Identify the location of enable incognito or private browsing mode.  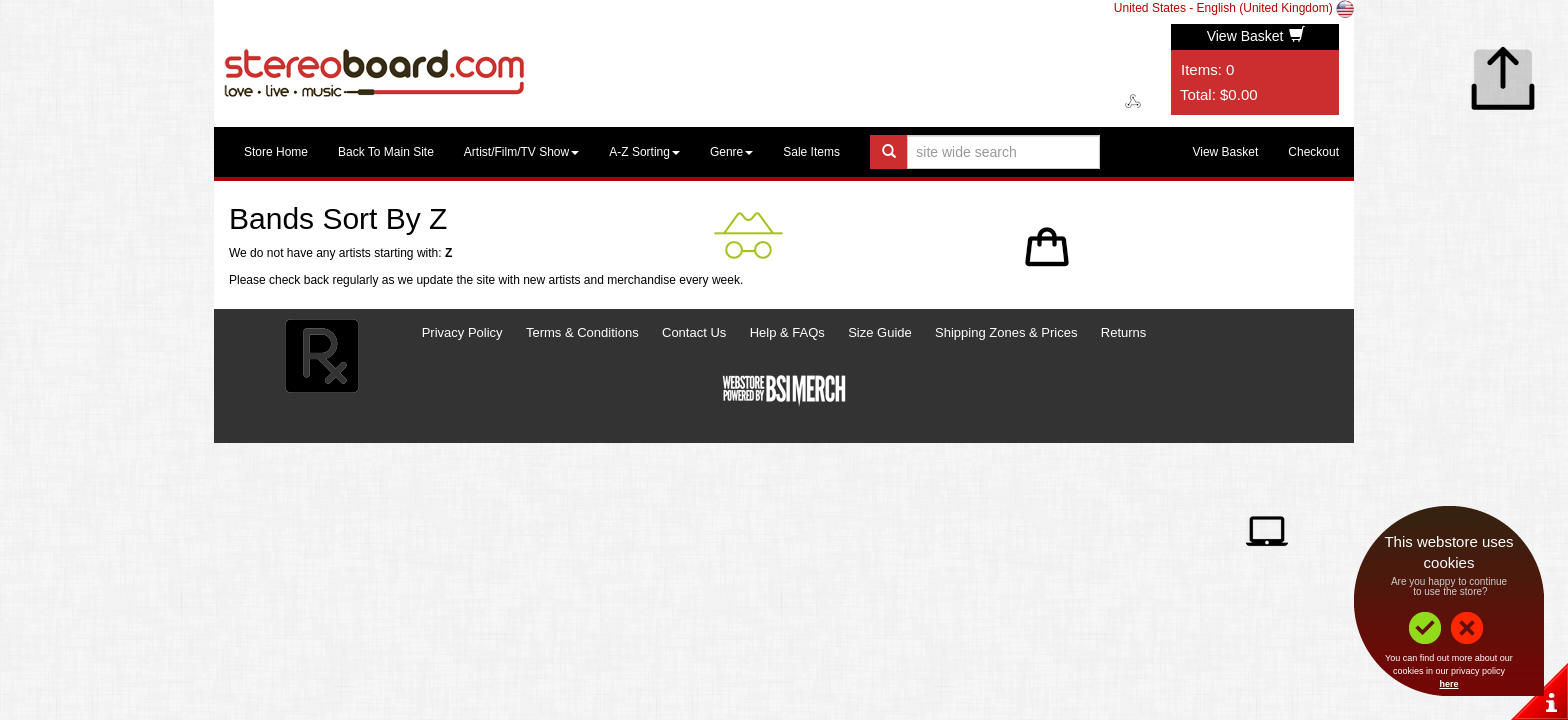
(748, 235).